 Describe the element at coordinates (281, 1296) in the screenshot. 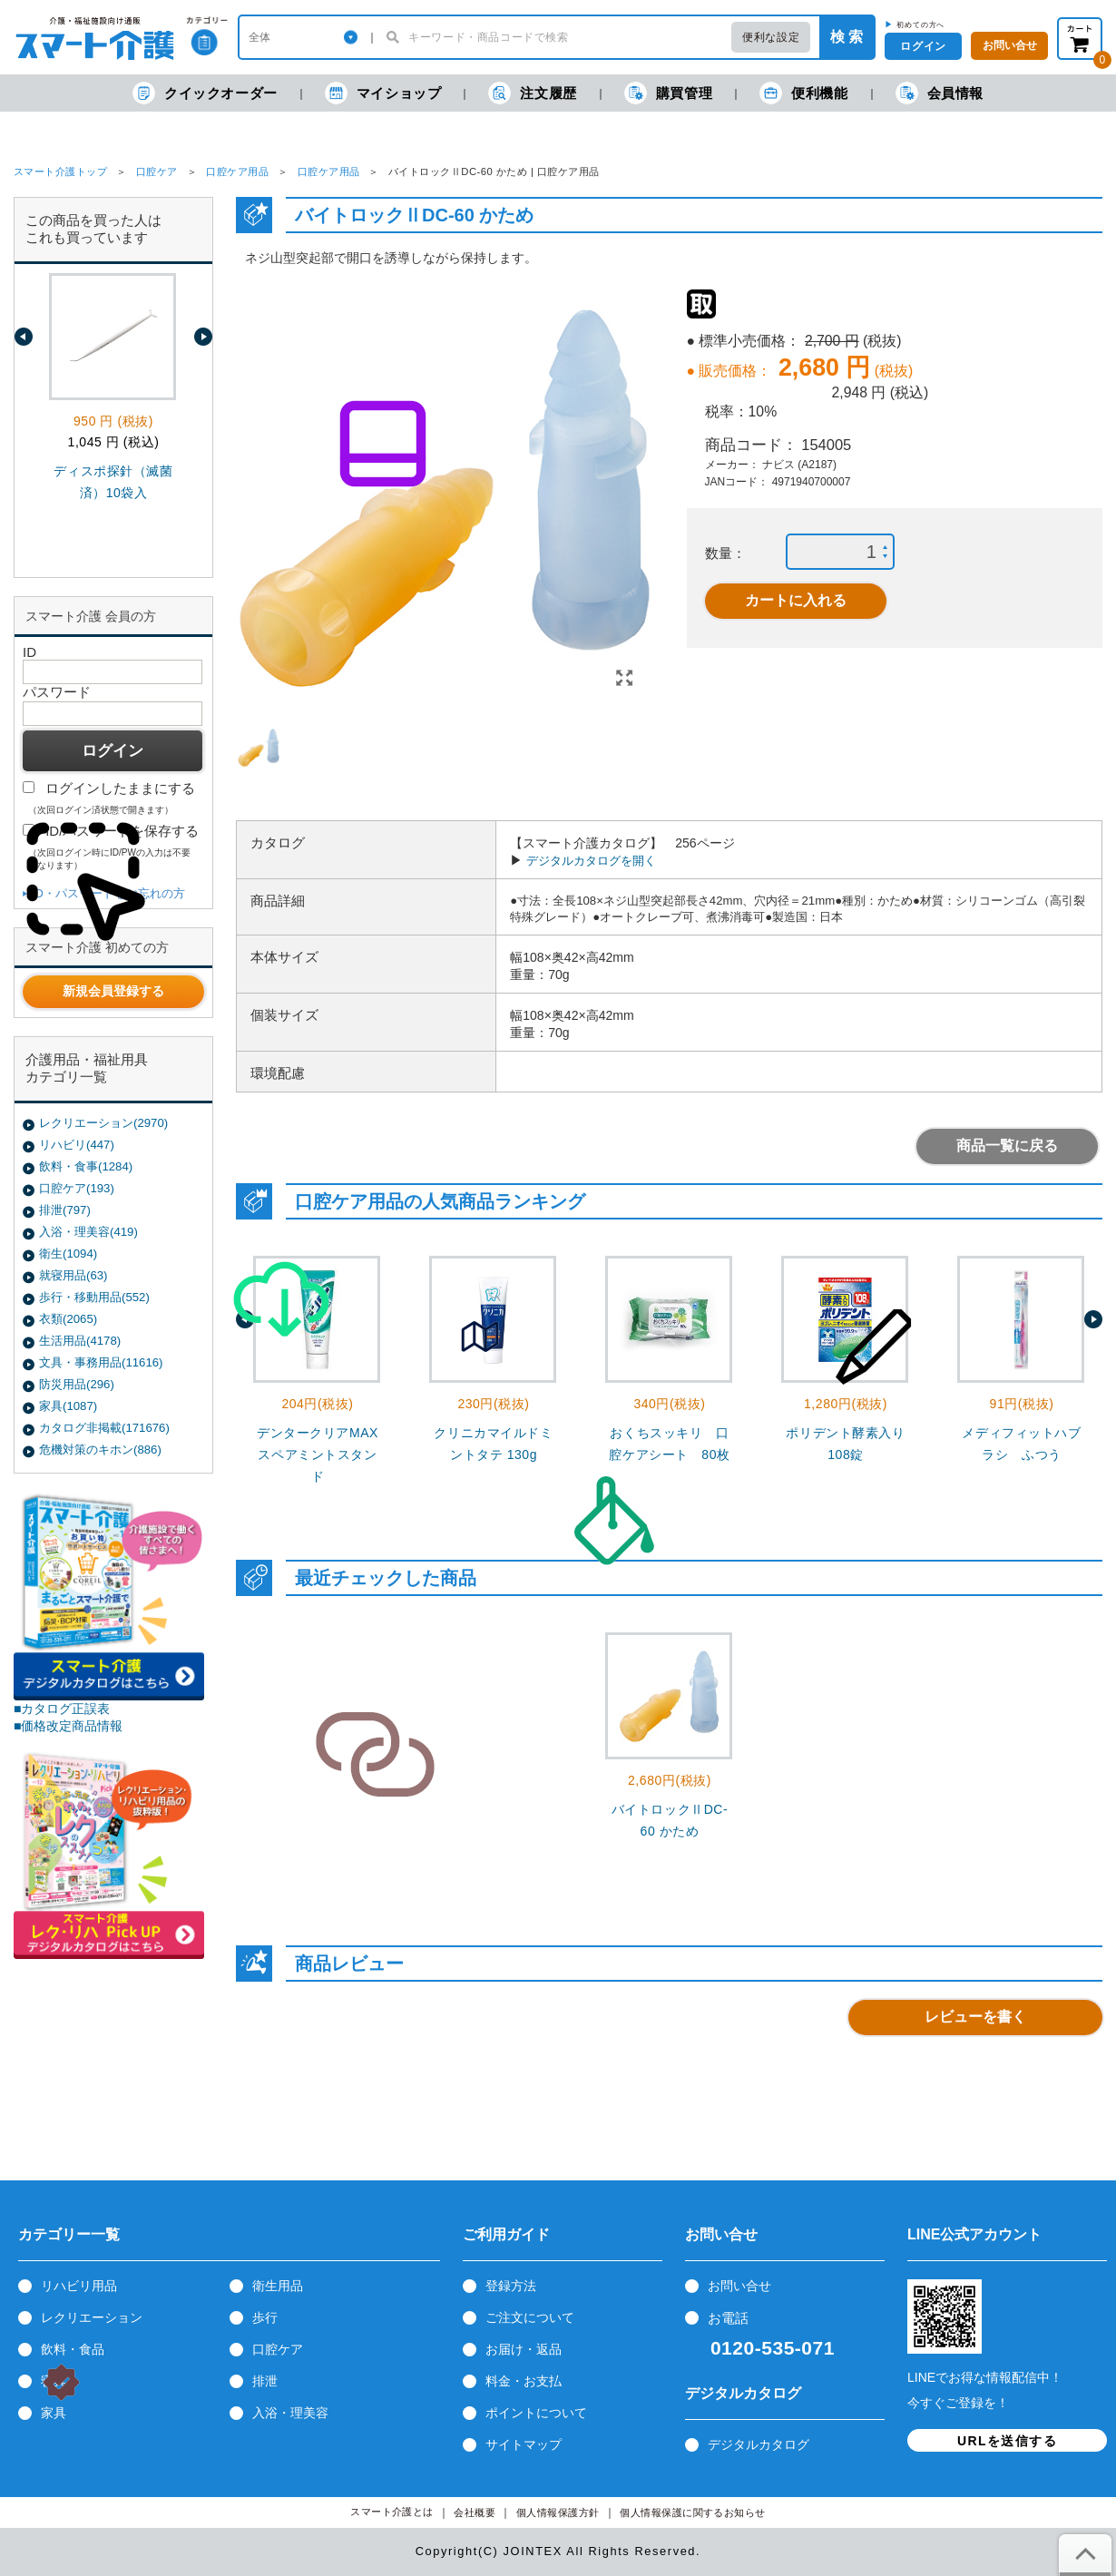

I see `download file from cloud storage` at that location.